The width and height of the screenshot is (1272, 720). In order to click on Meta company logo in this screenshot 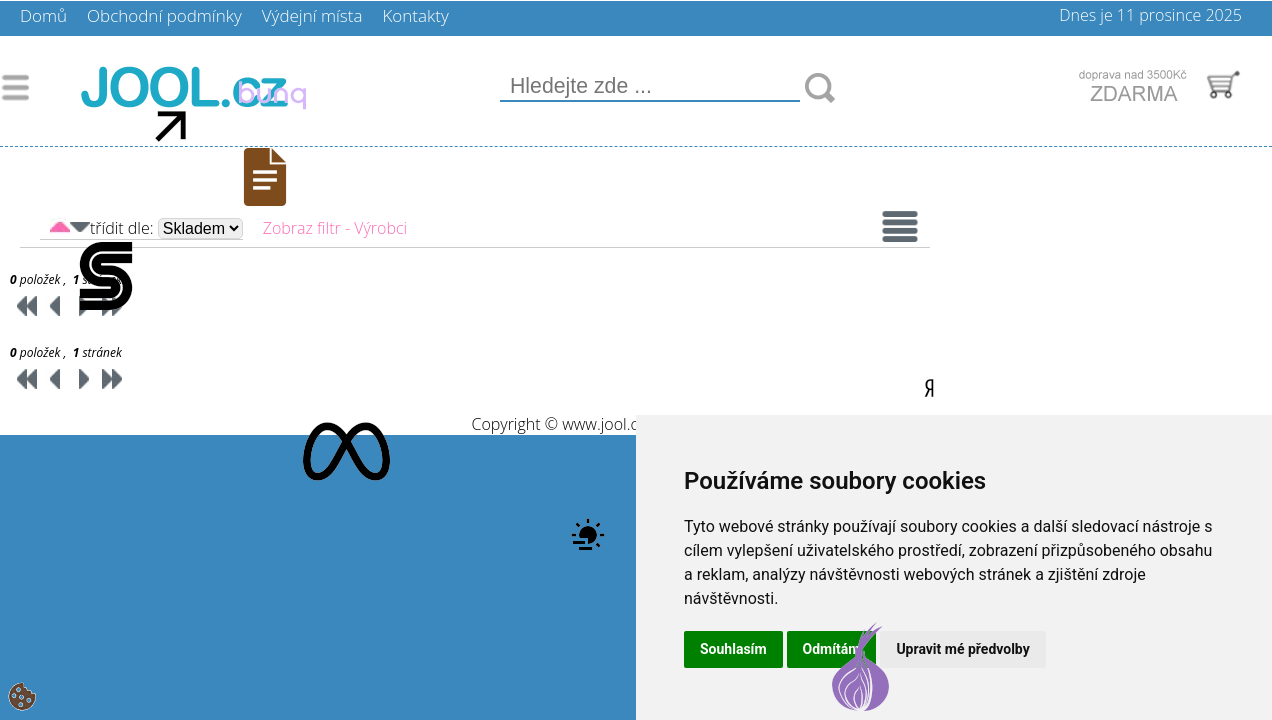, I will do `click(346, 451)`.